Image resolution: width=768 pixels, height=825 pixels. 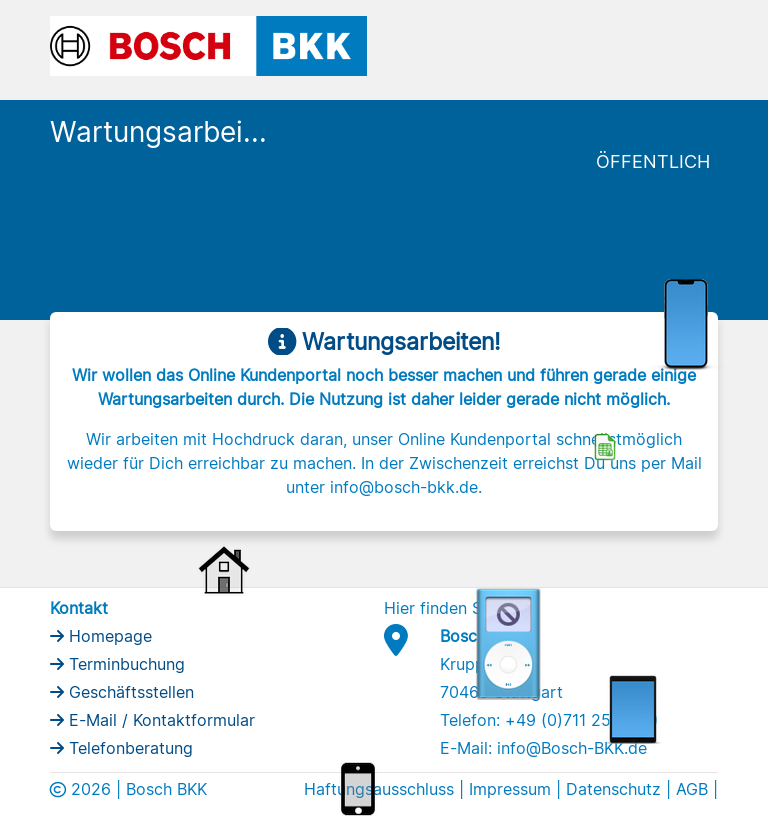 I want to click on iPod Touch device in sidebar navigation, so click(x=358, y=789).